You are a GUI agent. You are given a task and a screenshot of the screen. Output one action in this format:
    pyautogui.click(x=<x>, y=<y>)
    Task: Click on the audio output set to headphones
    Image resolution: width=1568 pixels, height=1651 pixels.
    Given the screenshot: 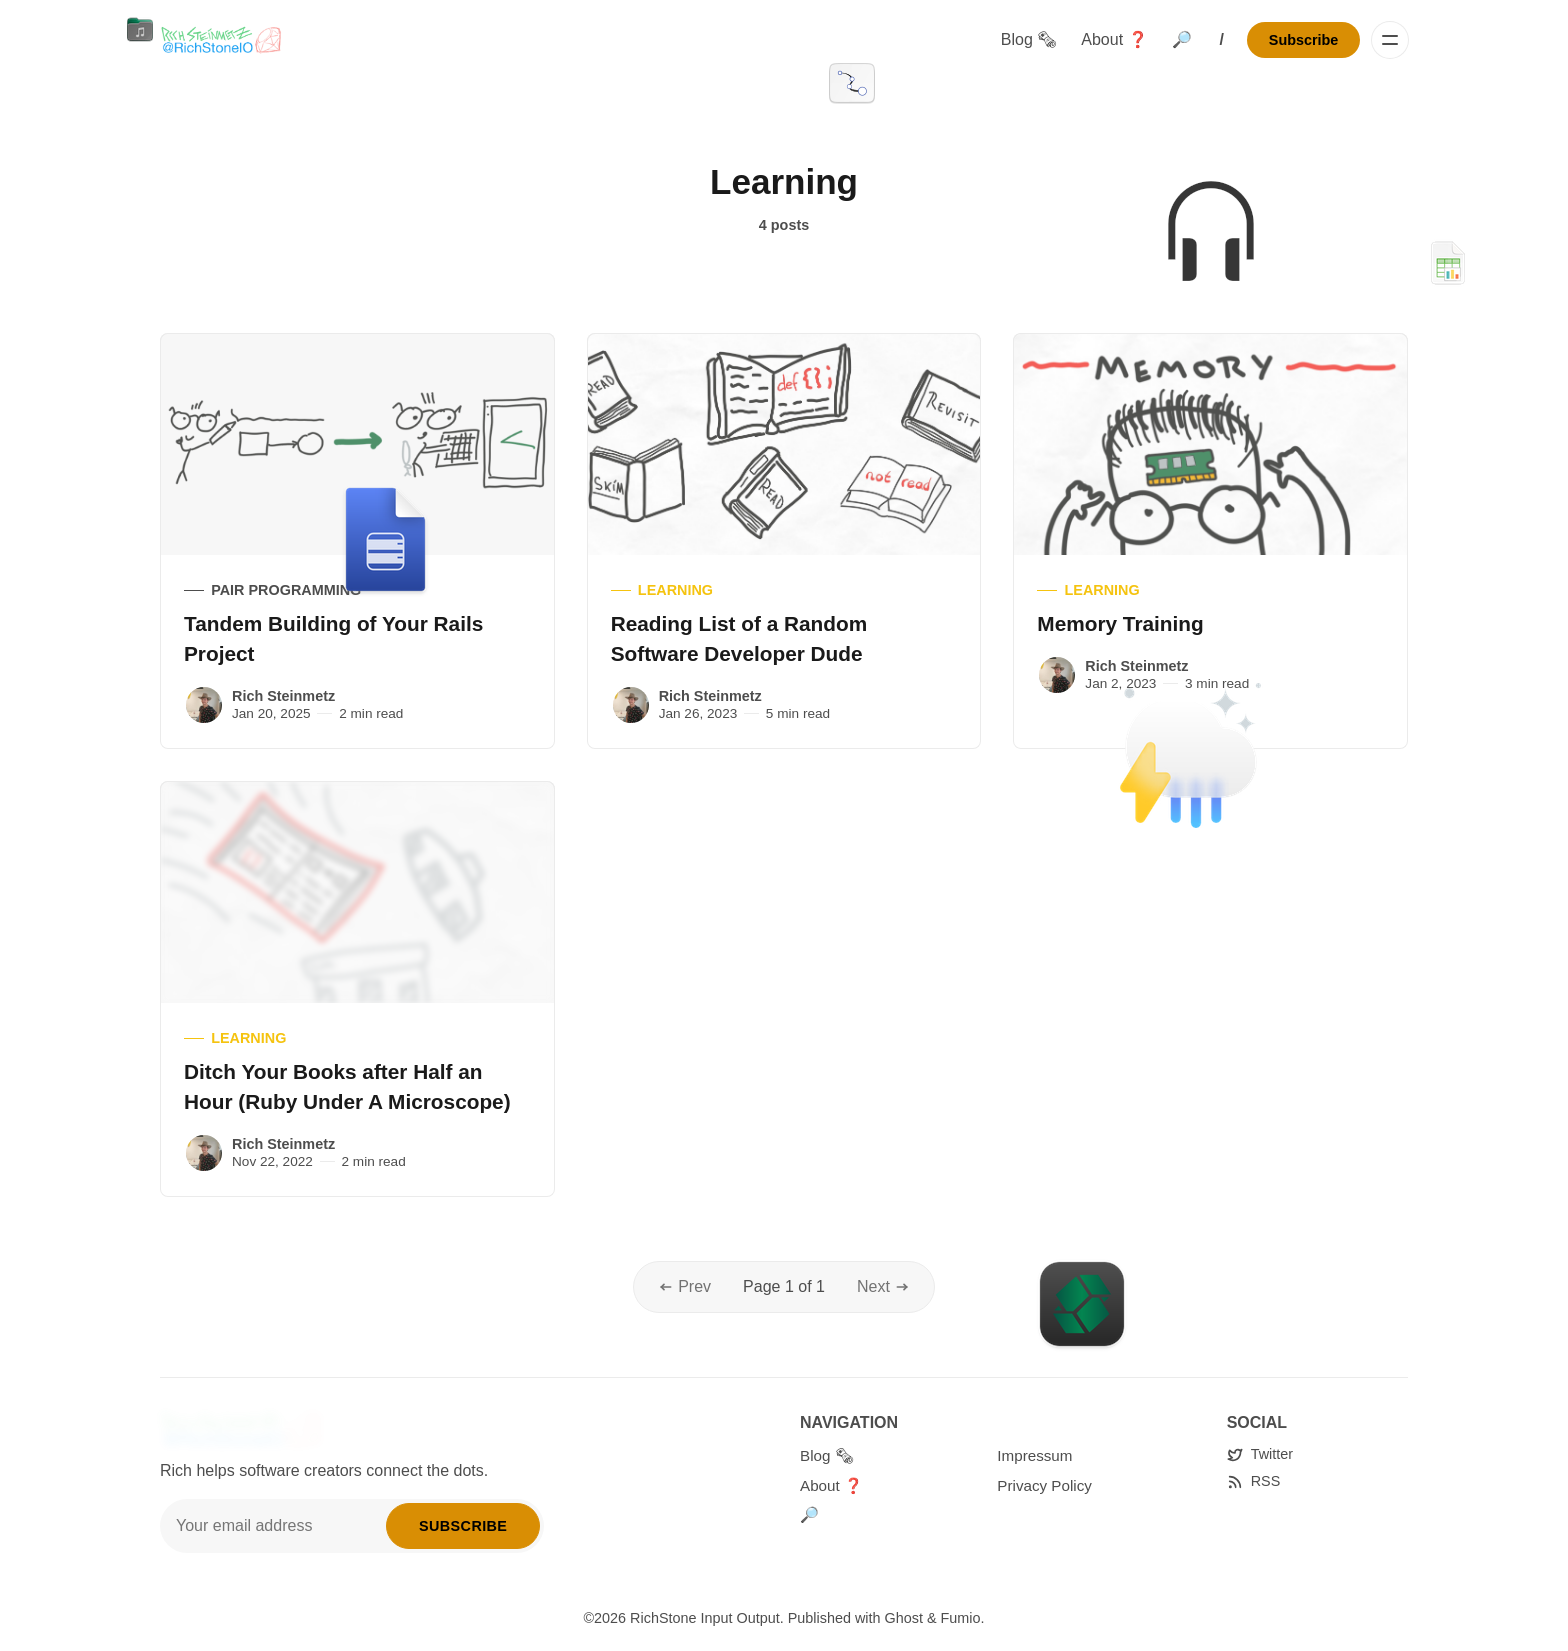 What is the action you would take?
    pyautogui.click(x=1211, y=231)
    